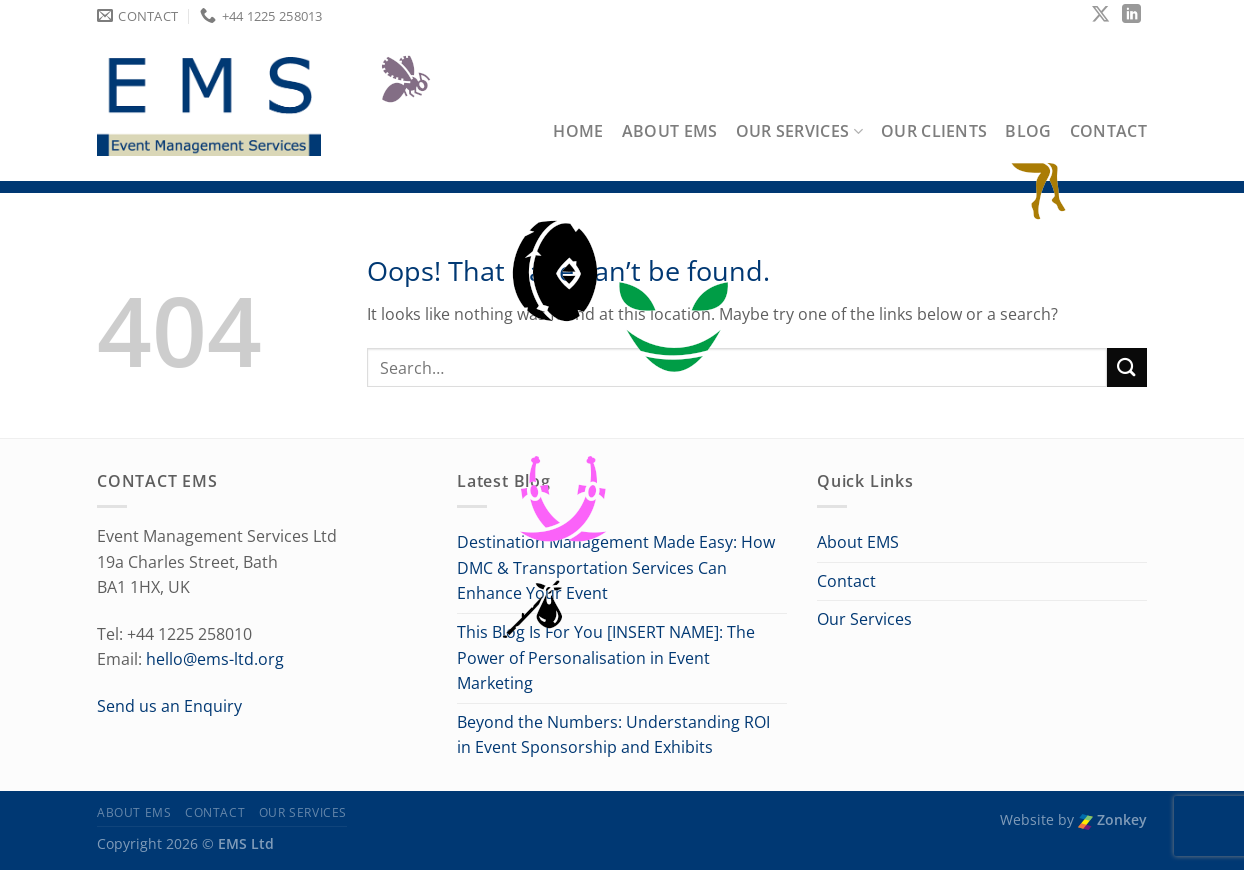  Describe the element at coordinates (531, 608) in the screenshot. I see `travel or journey-related game feature` at that location.